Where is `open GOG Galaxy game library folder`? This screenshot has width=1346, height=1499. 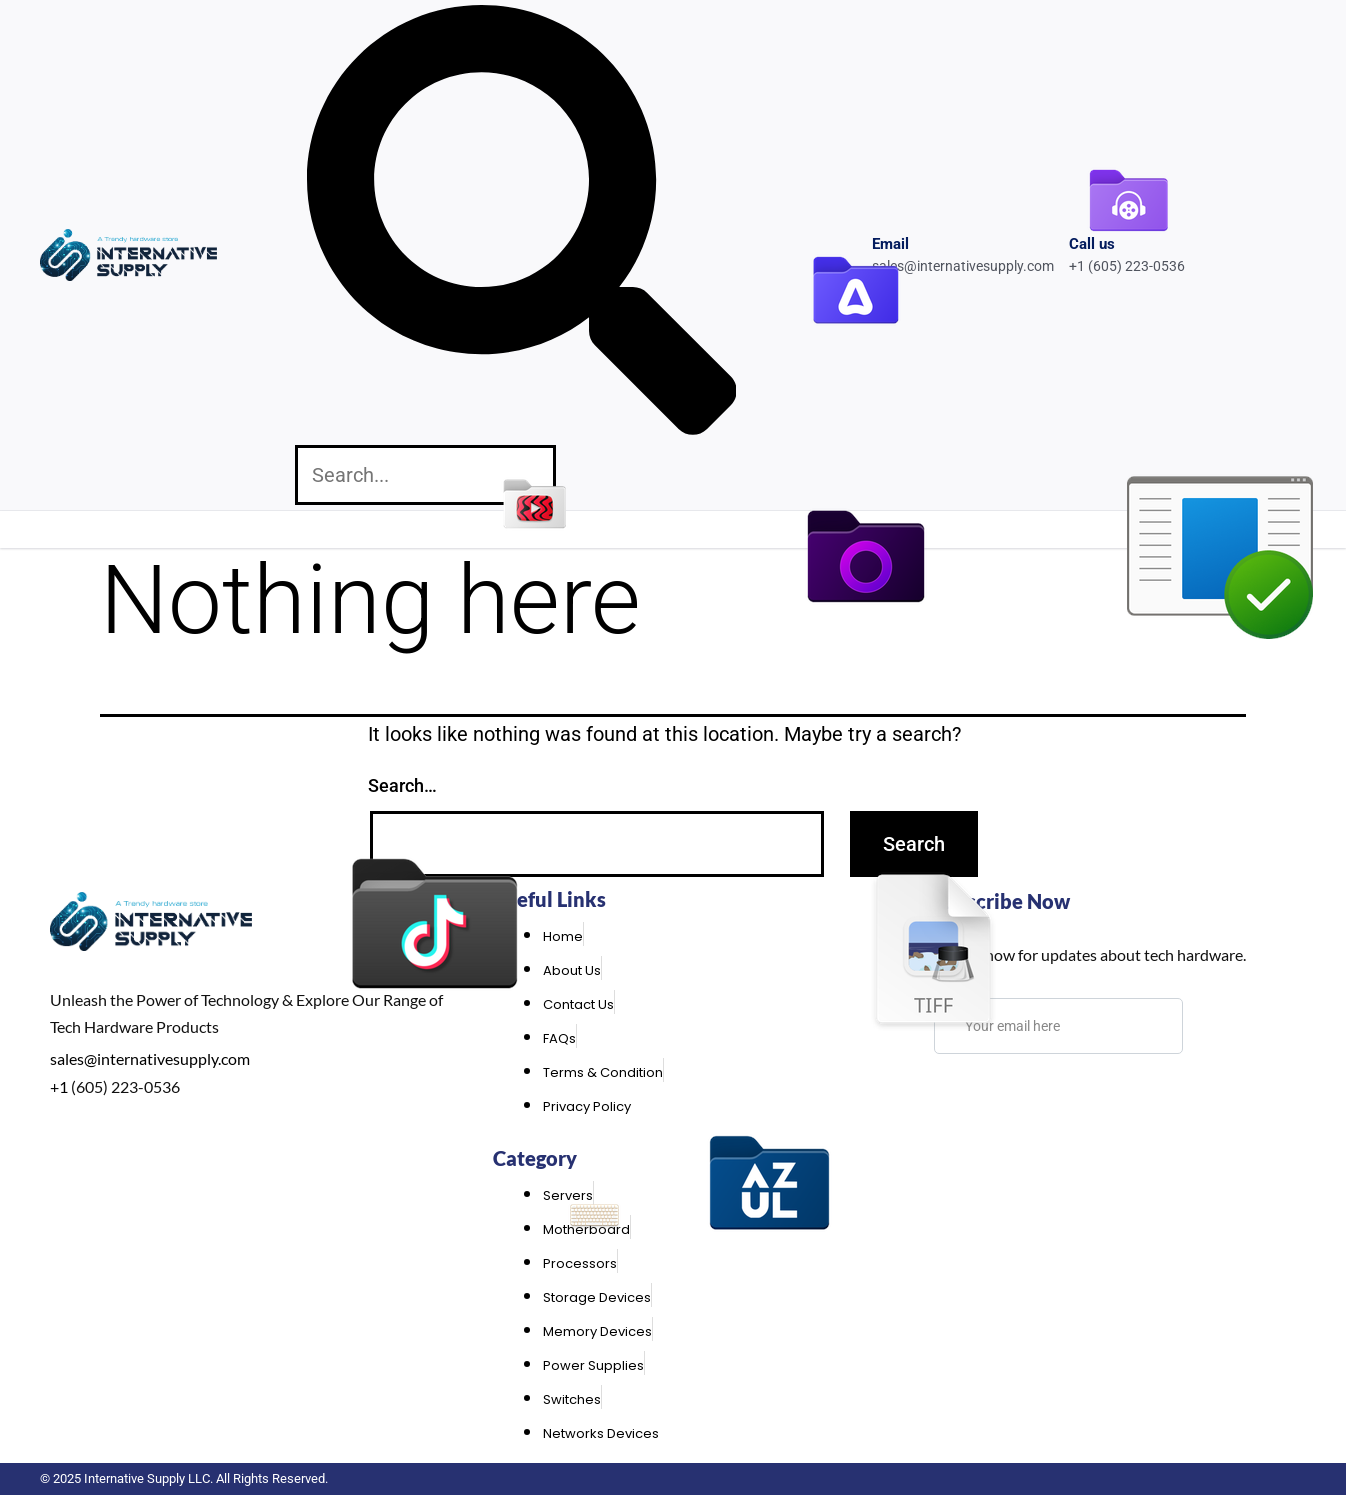
open GOG Galaxy game library folder is located at coordinates (865, 559).